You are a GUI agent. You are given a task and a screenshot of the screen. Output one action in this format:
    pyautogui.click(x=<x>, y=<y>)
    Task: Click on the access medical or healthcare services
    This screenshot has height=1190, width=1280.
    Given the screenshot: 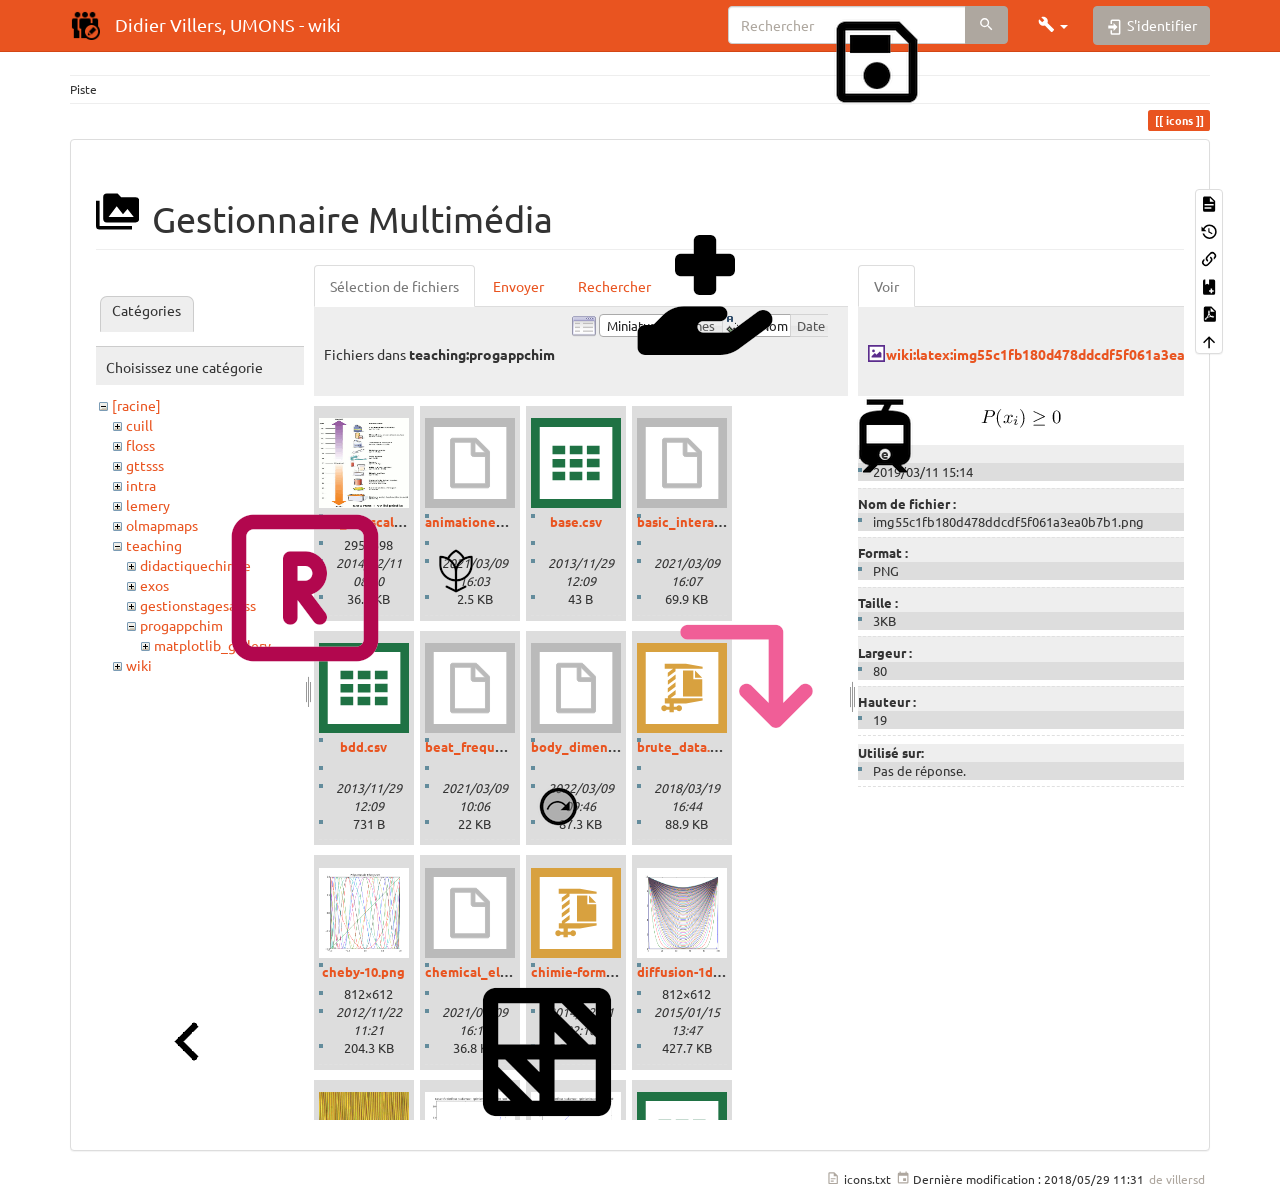 What is the action you would take?
    pyautogui.click(x=705, y=295)
    